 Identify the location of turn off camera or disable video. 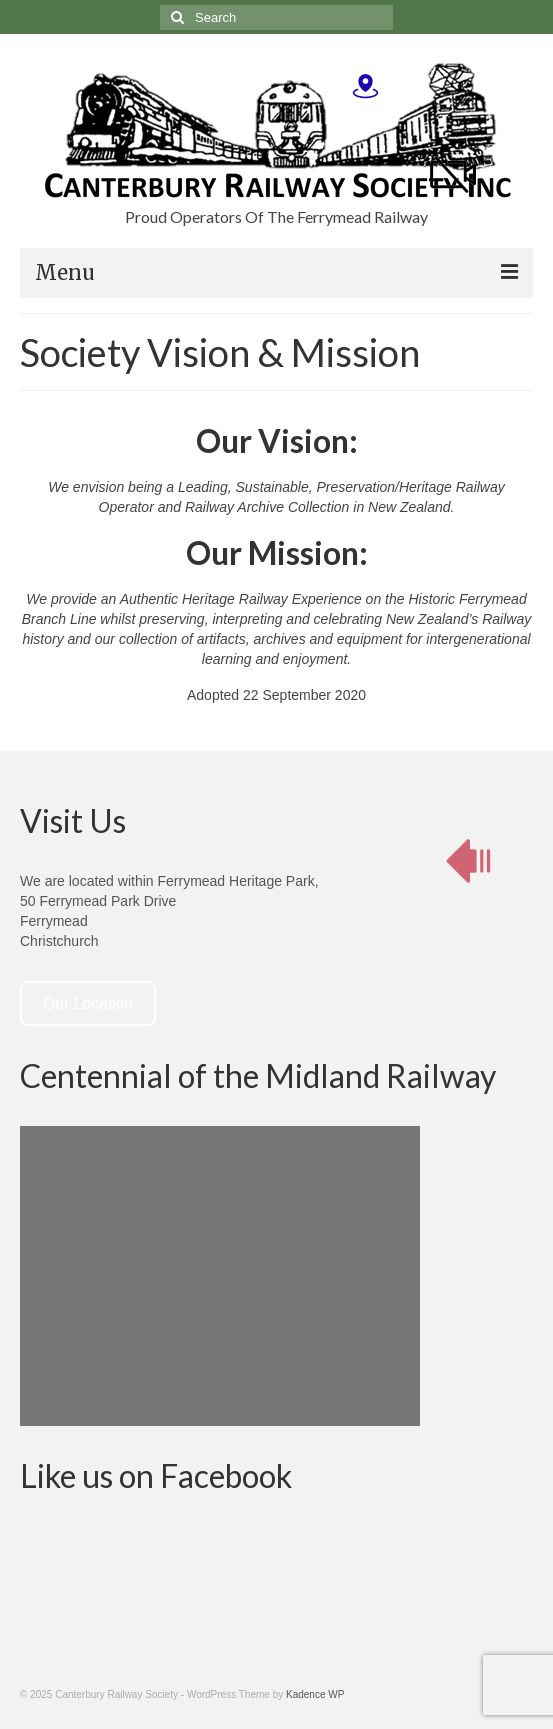
(451, 174).